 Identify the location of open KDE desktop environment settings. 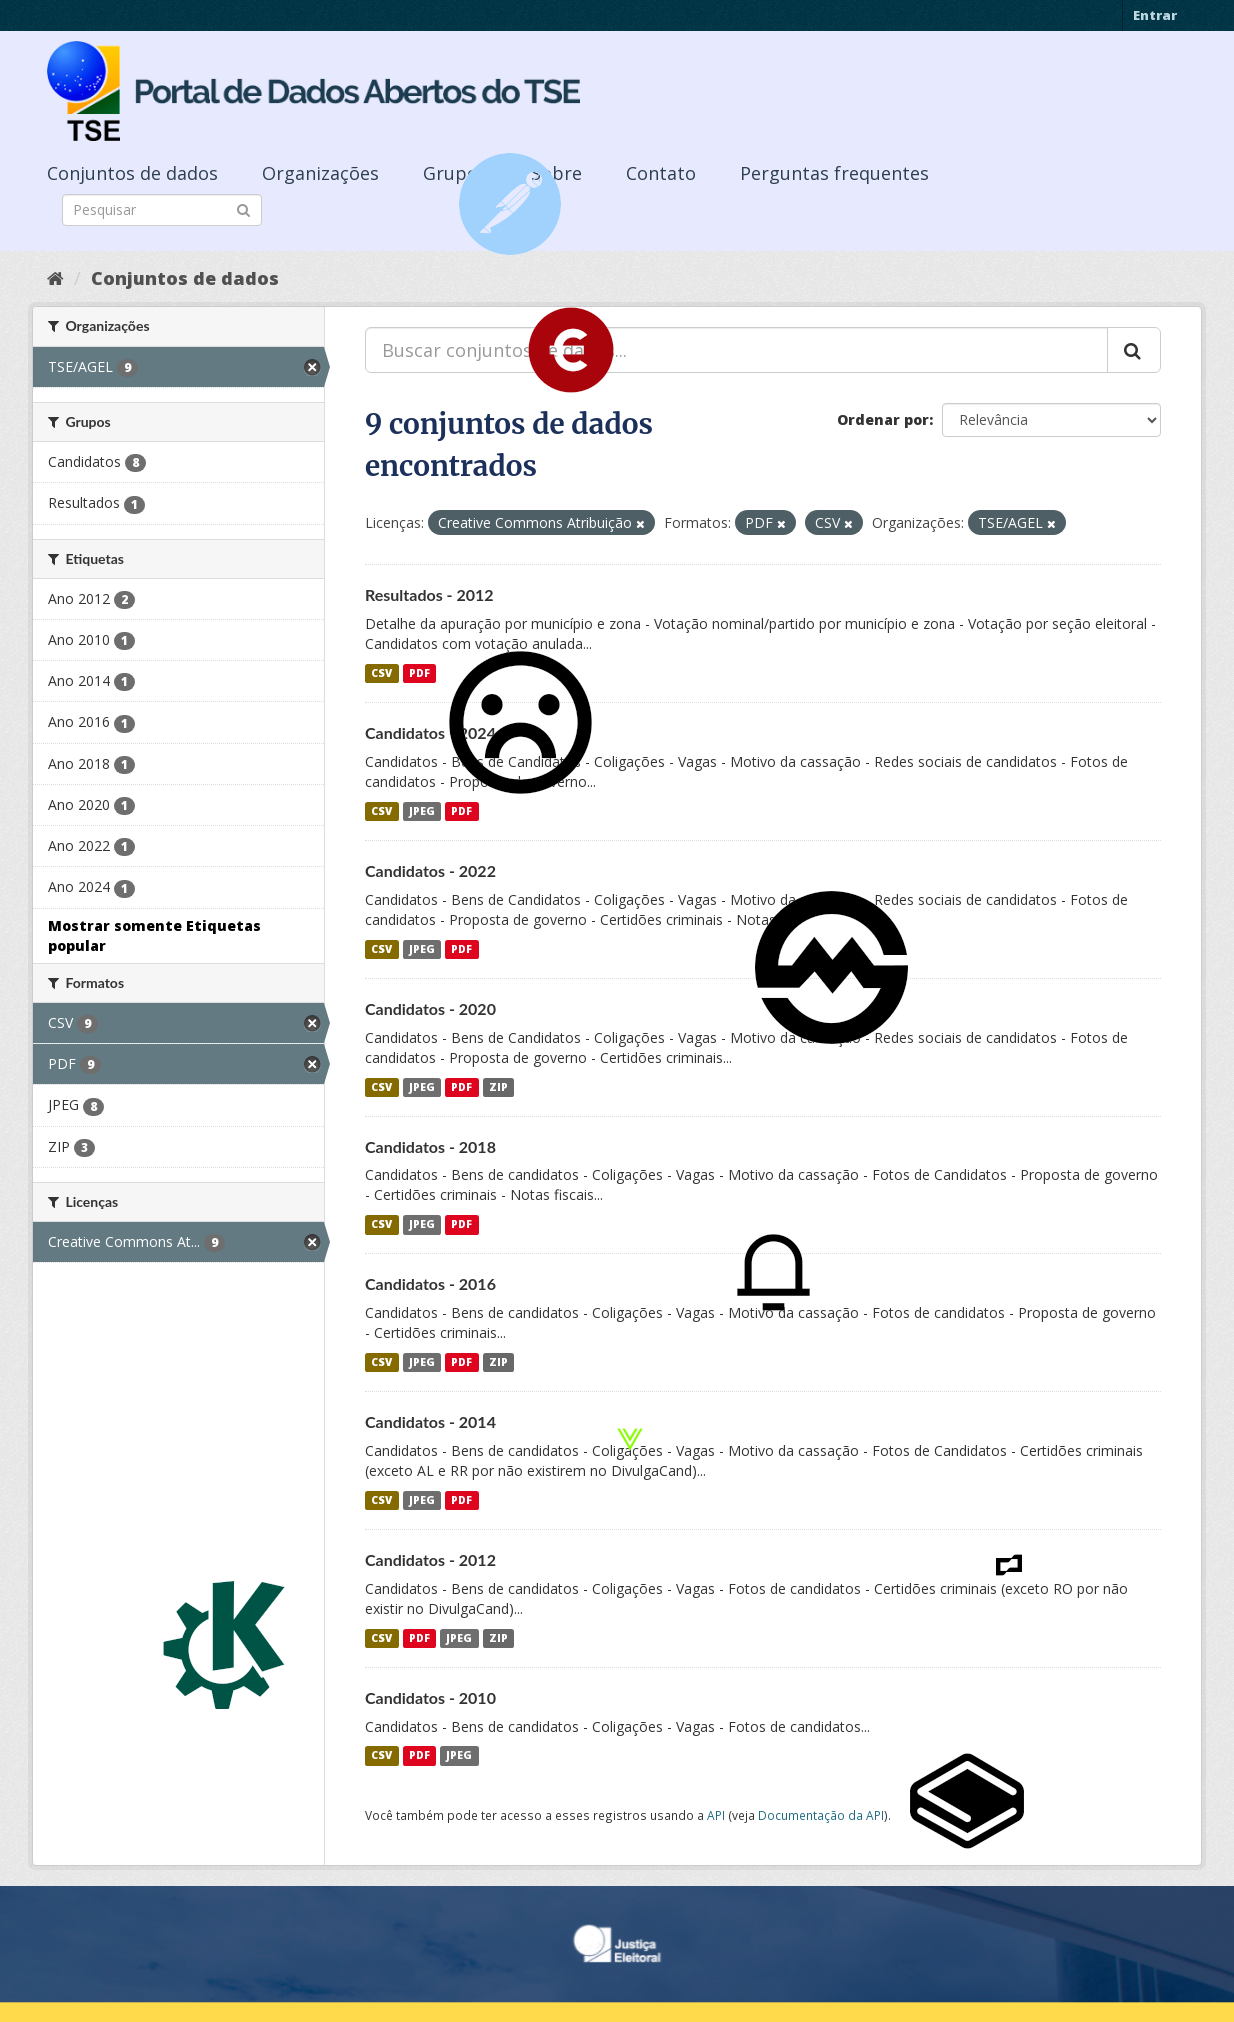
(224, 1645).